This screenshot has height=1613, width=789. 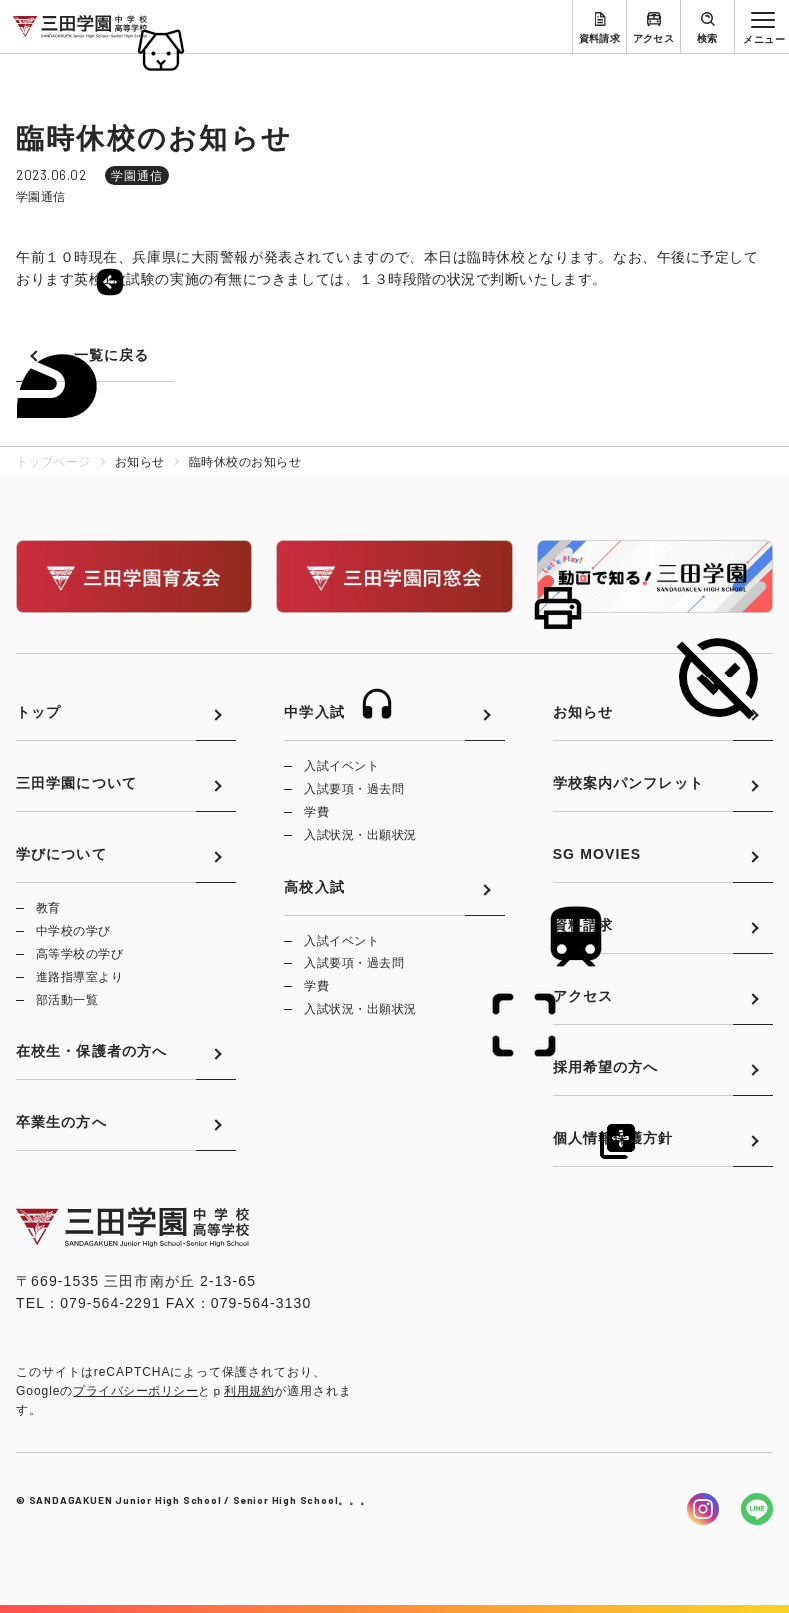 What do you see at coordinates (617, 1141) in the screenshot?
I see `add a new photo to your collection` at bounding box center [617, 1141].